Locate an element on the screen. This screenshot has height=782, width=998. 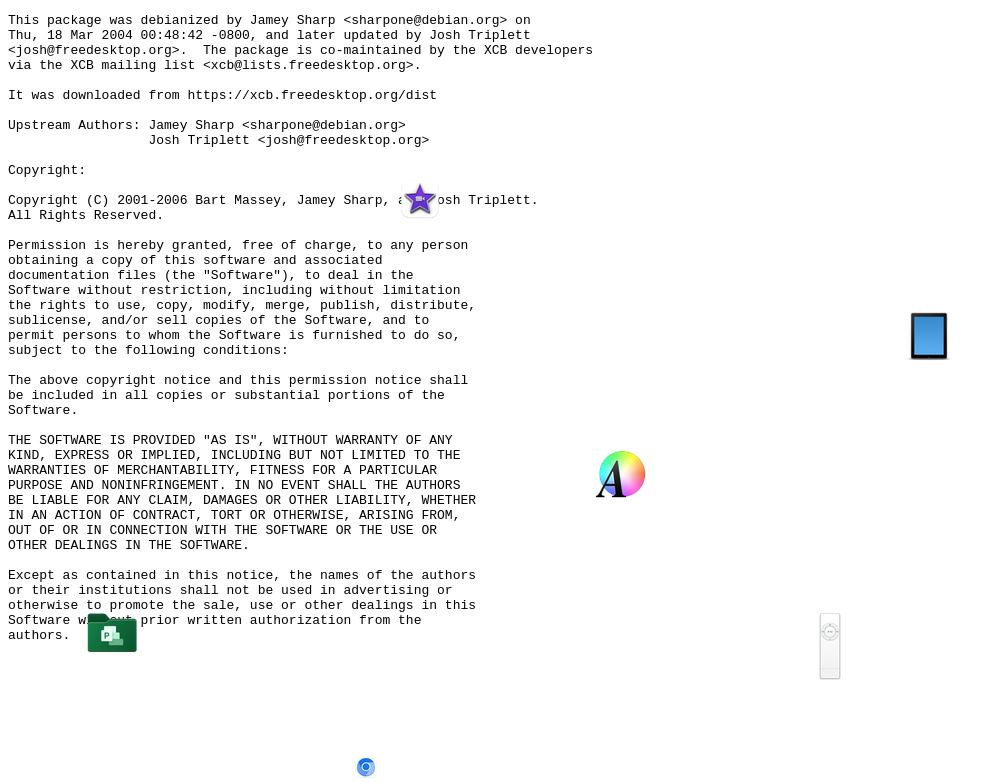
indicates a connected iPad device is located at coordinates (929, 336).